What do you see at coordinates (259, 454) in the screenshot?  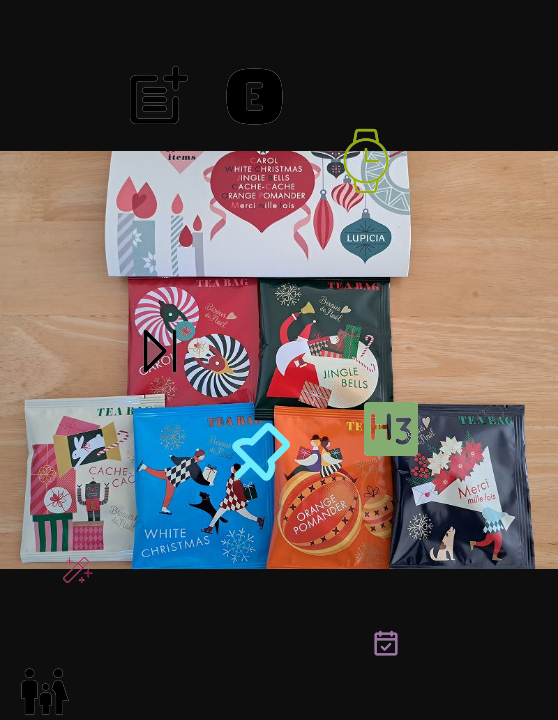 I see `pin an item to keep it visible` at bounding box center [259, 454].